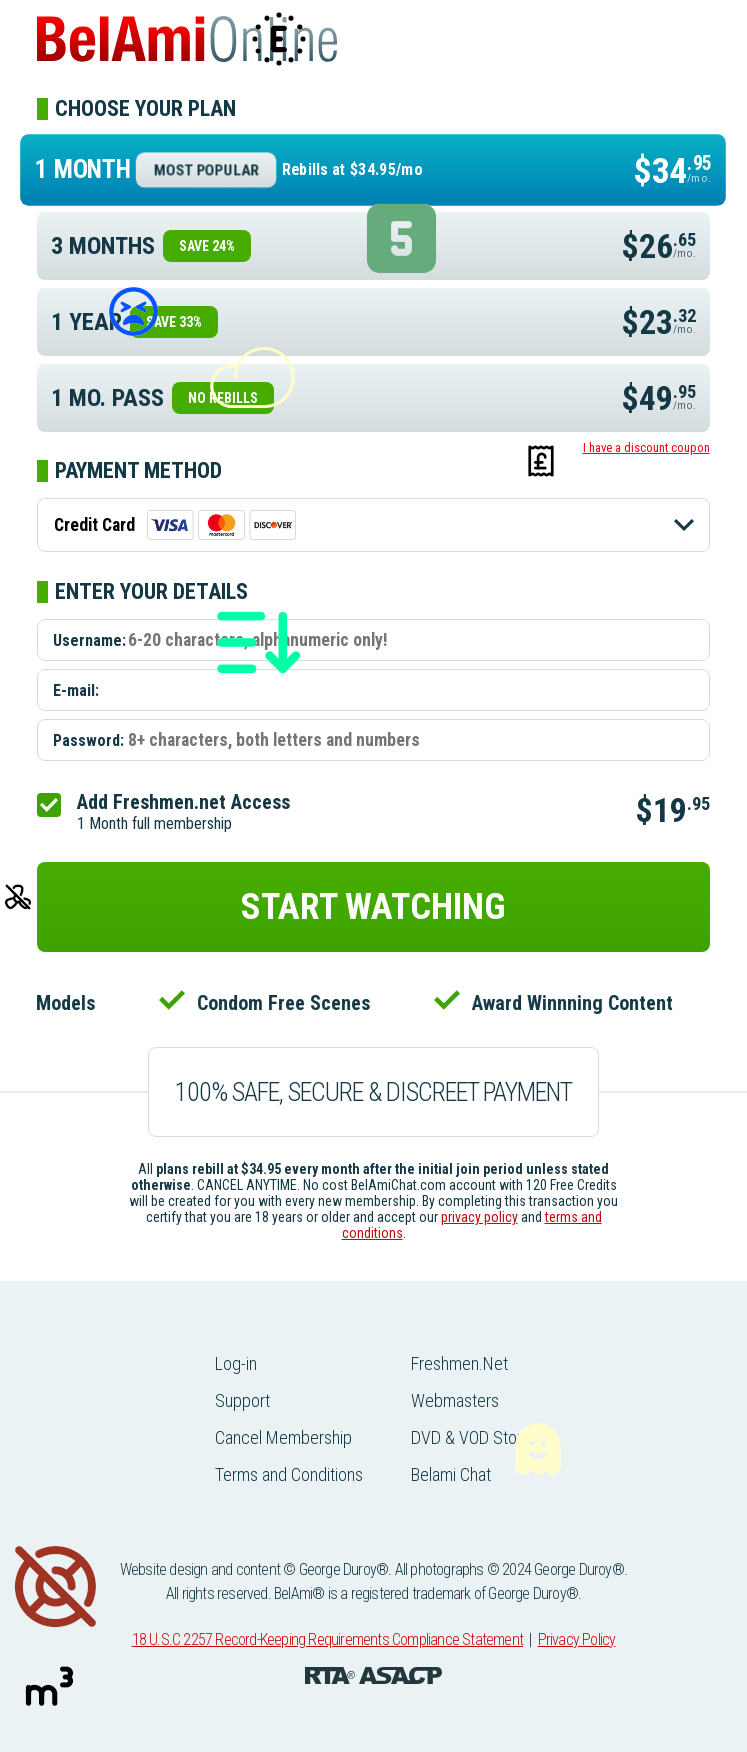  What do you see at coordinates (538, 1449) in the screenshot?
I see `toggle incognito or ghost mode` at bounding box center [538, 1449].